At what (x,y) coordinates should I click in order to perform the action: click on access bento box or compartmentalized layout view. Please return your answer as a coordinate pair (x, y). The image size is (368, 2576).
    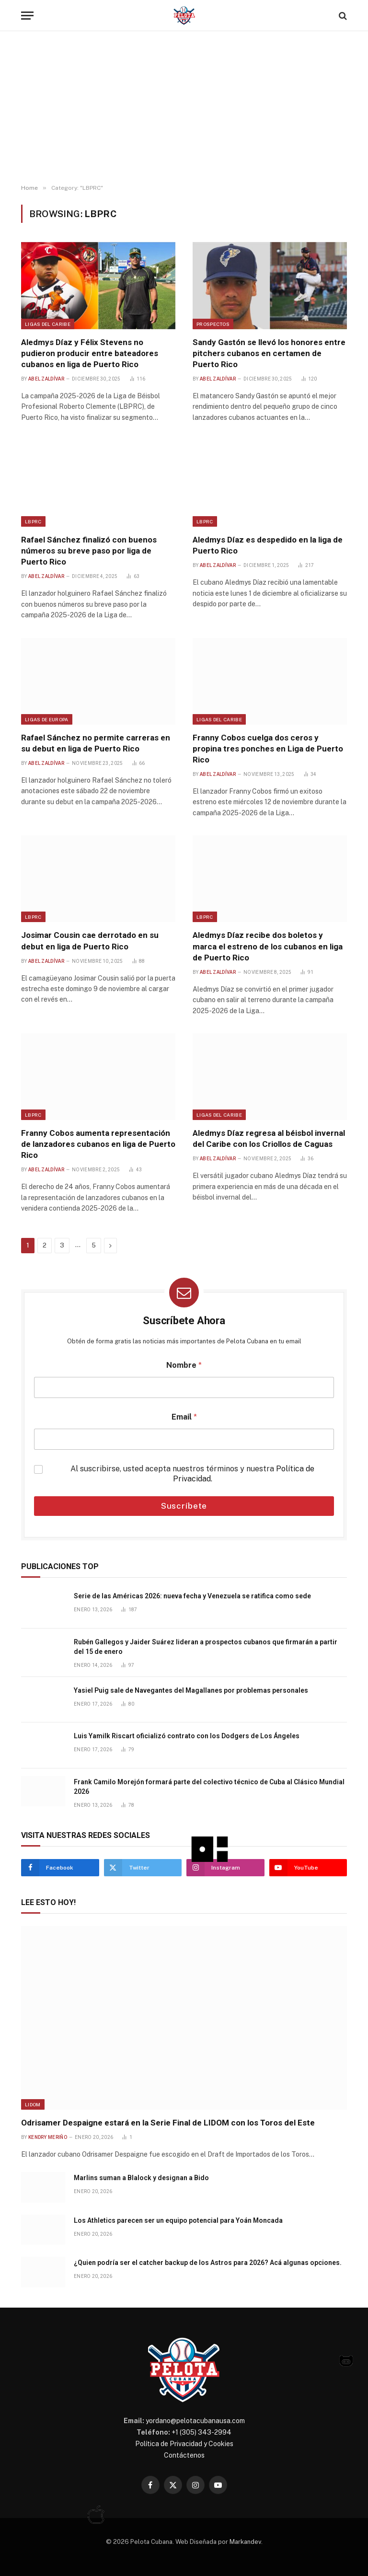
    Looking at the image, I should click on (209, 1849).